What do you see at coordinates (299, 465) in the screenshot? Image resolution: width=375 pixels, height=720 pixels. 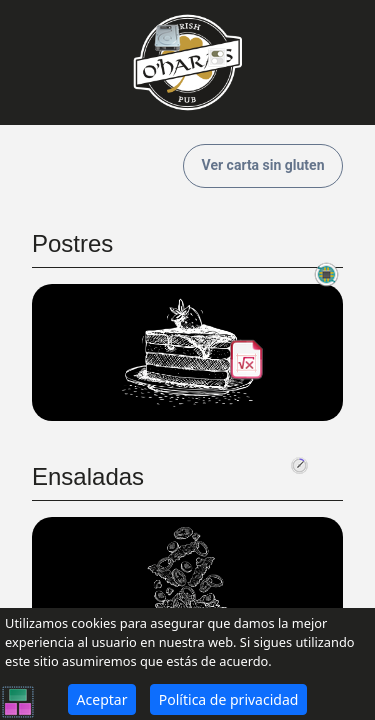 I see `open sysprof system profiler` at bounding box center [299, 465].